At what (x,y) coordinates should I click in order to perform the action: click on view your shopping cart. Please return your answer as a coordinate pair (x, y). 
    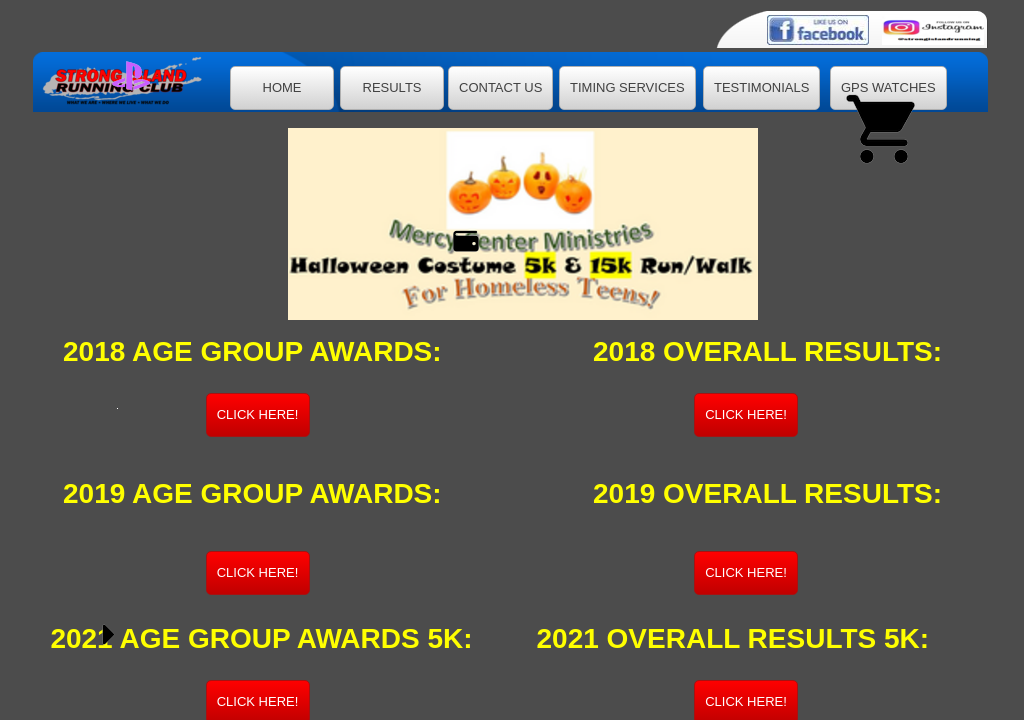
    Looking at the image, I should click on (884, 129).